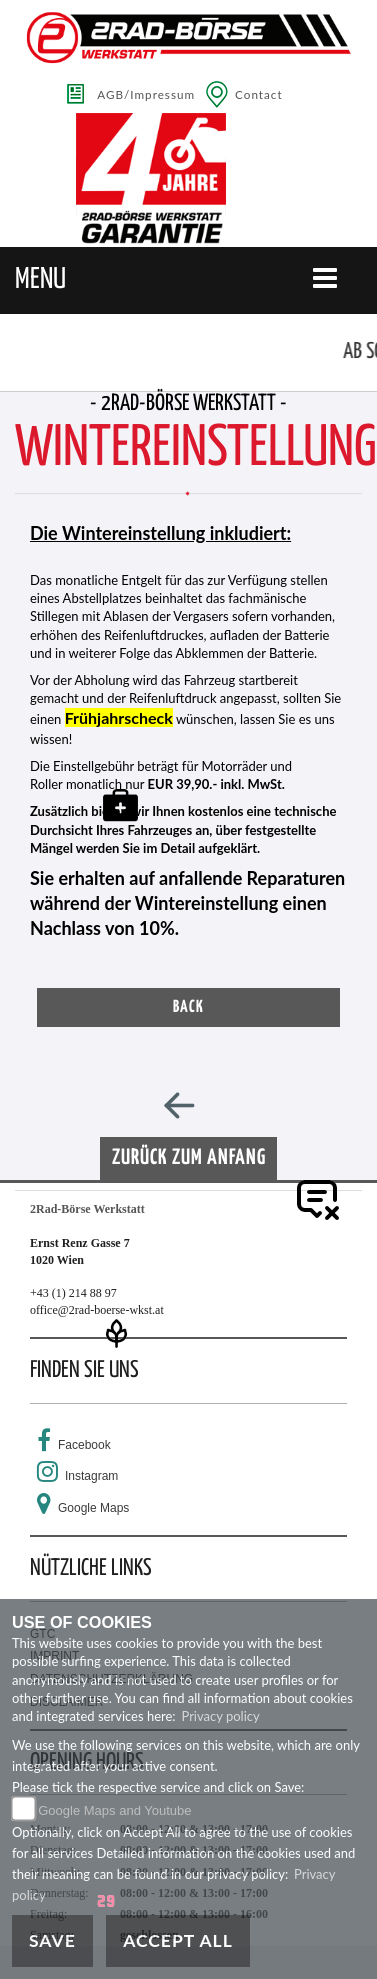 This screenshot has height=1979, width=377. I want to click on delete a message or conversation, so click(317, 1198).